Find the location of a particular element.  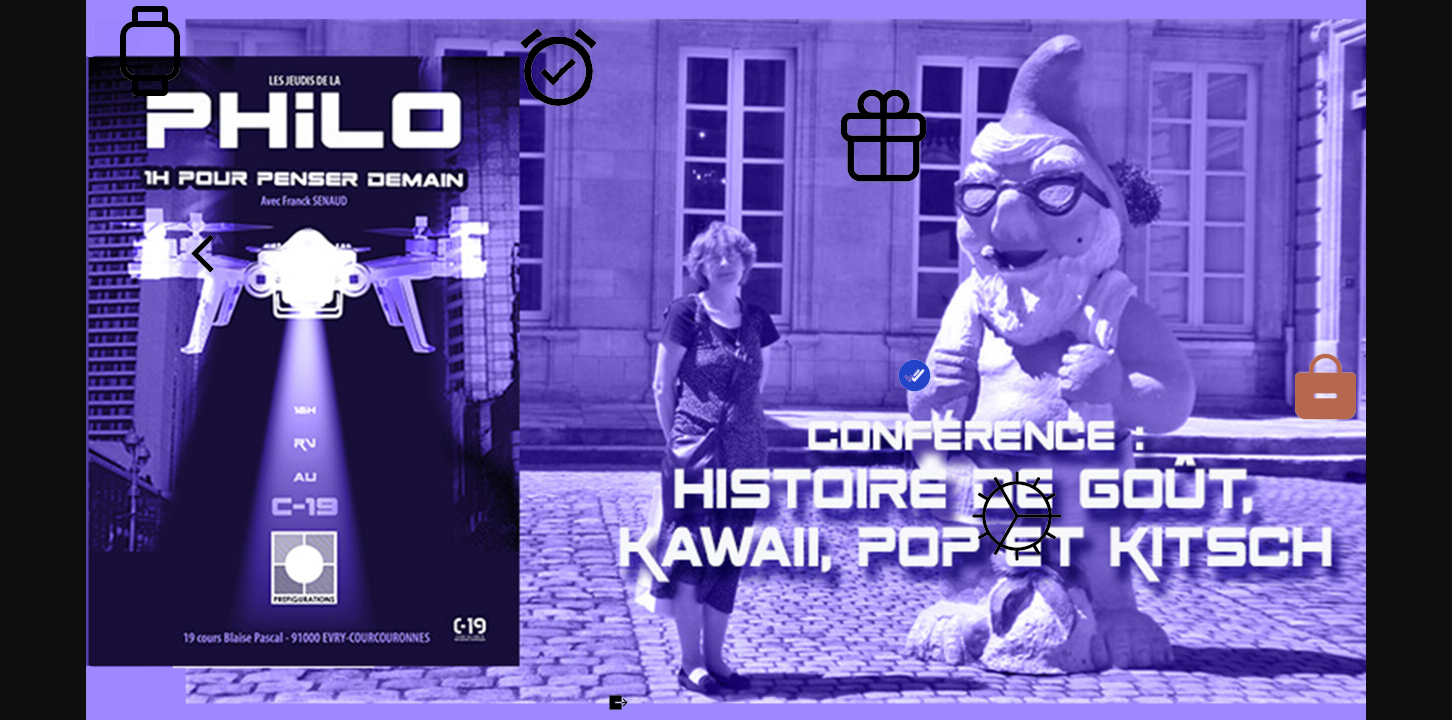

indicates task or item has been fully completed is located at coordinates (914, 375).